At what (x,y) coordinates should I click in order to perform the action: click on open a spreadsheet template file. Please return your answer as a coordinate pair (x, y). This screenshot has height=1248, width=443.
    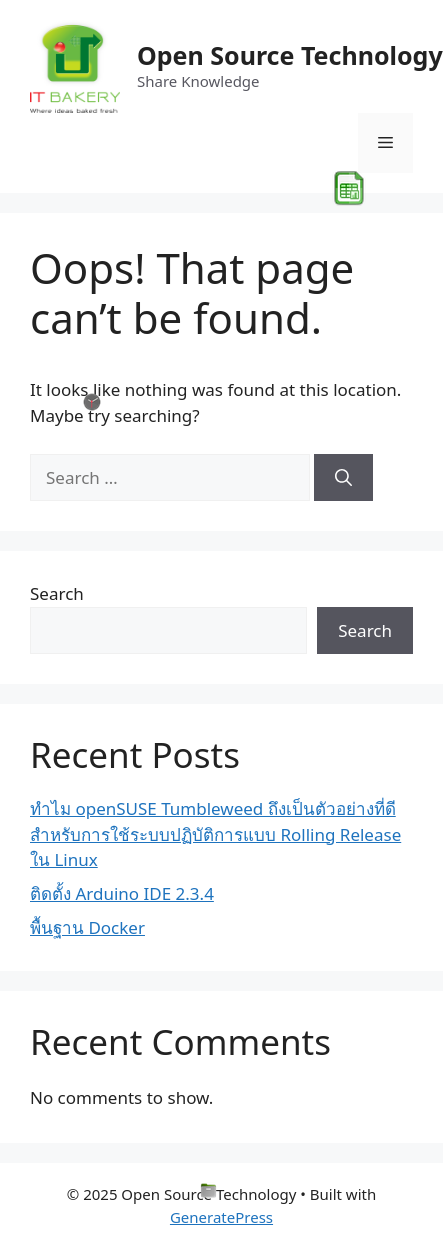
    Looking at the image, I should click on (349, 188).